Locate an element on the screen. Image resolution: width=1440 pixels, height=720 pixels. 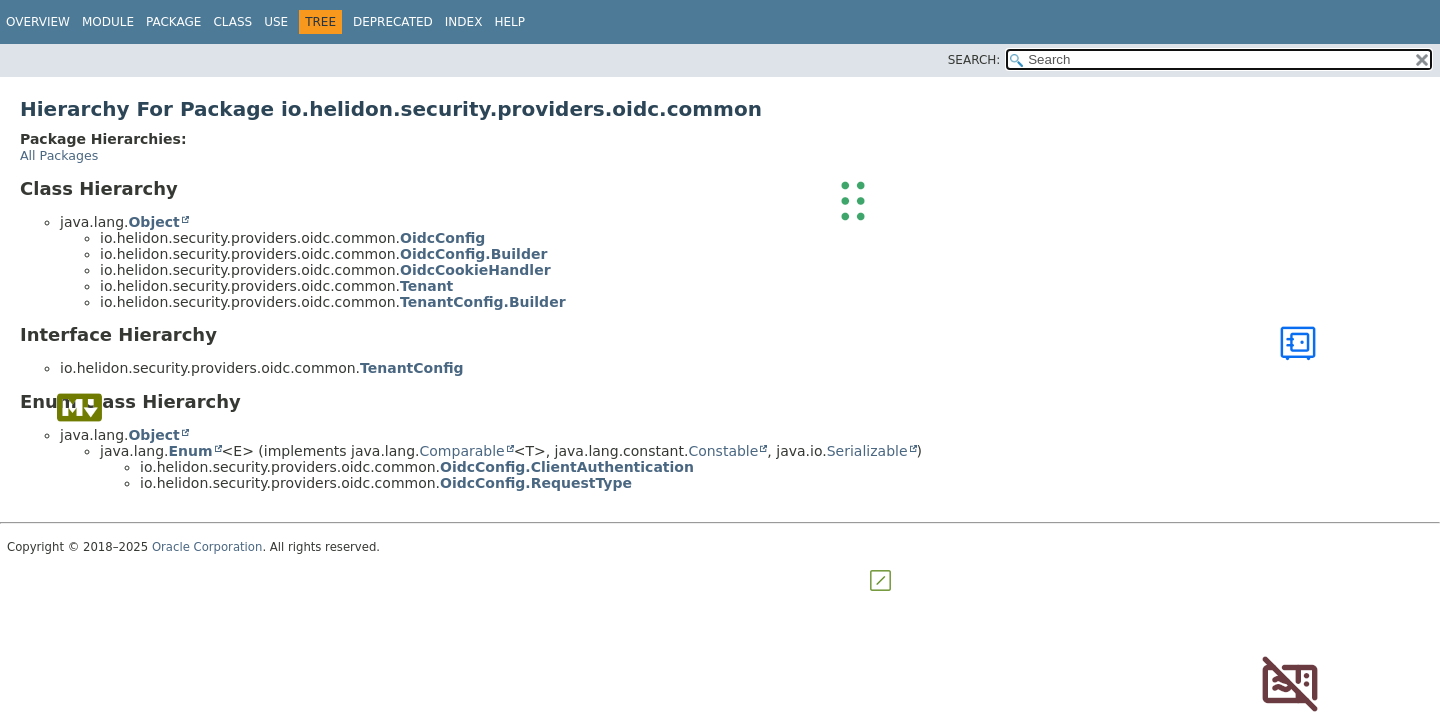
drag to reorder items in a list is located at coordinates (853, 201).